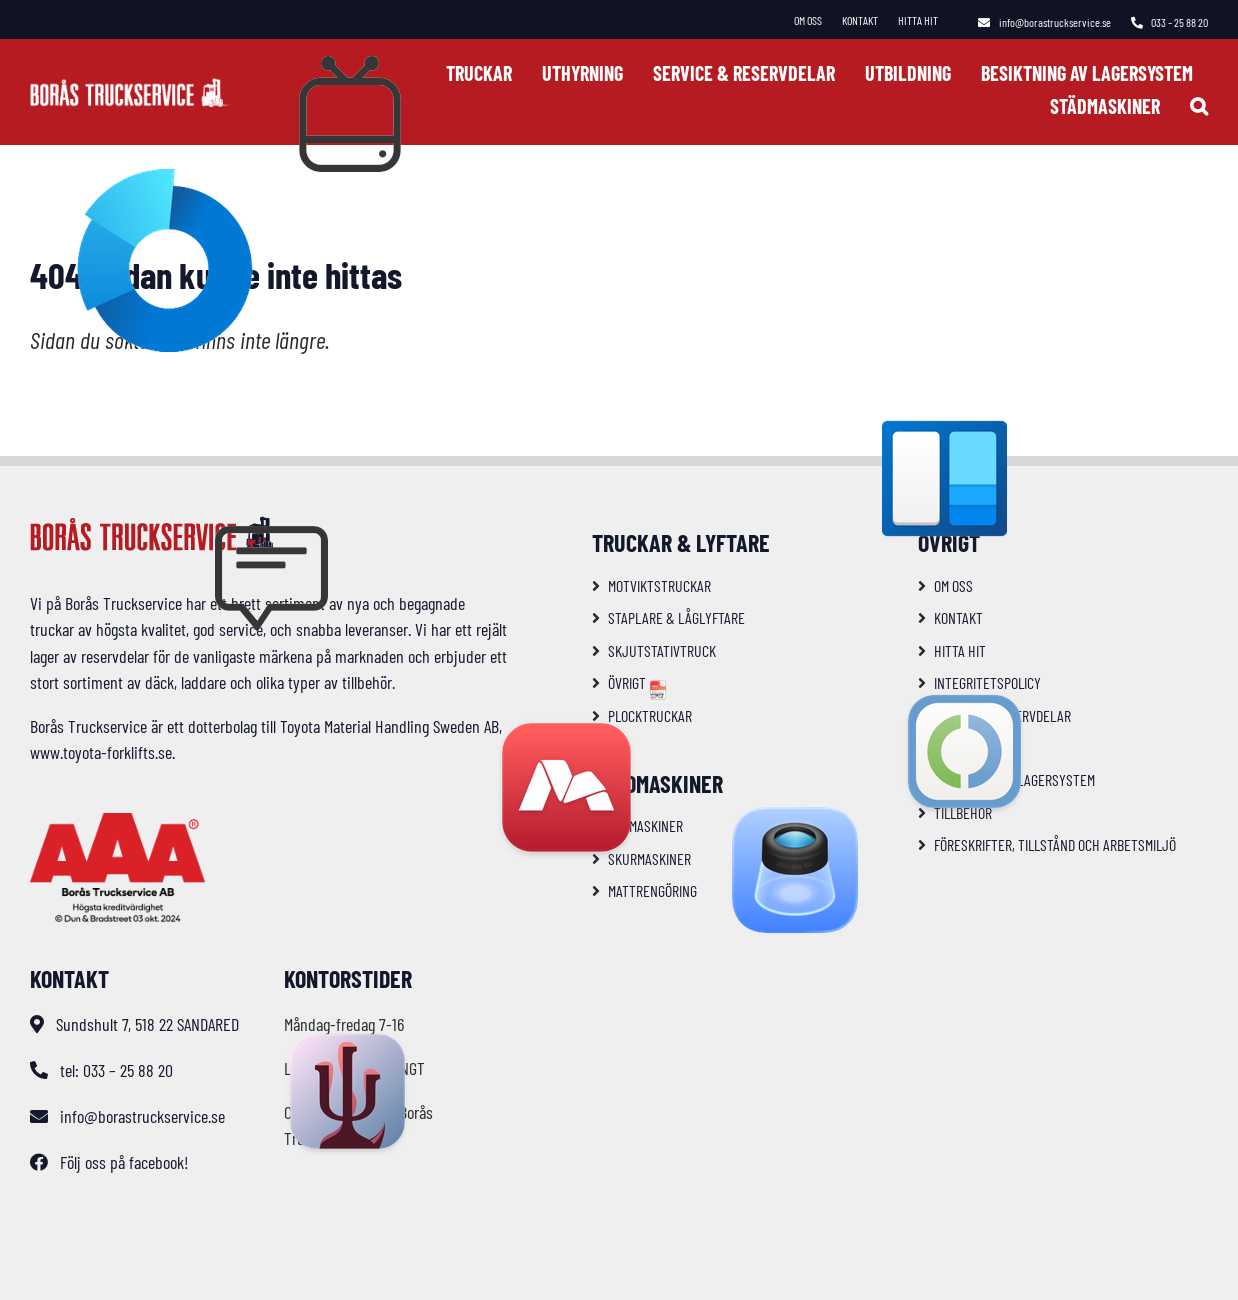  What do you see at coordinates (658, 690) in the screenshot?
I see `open the papers app for reading articles` at bounding box center [658, 690].